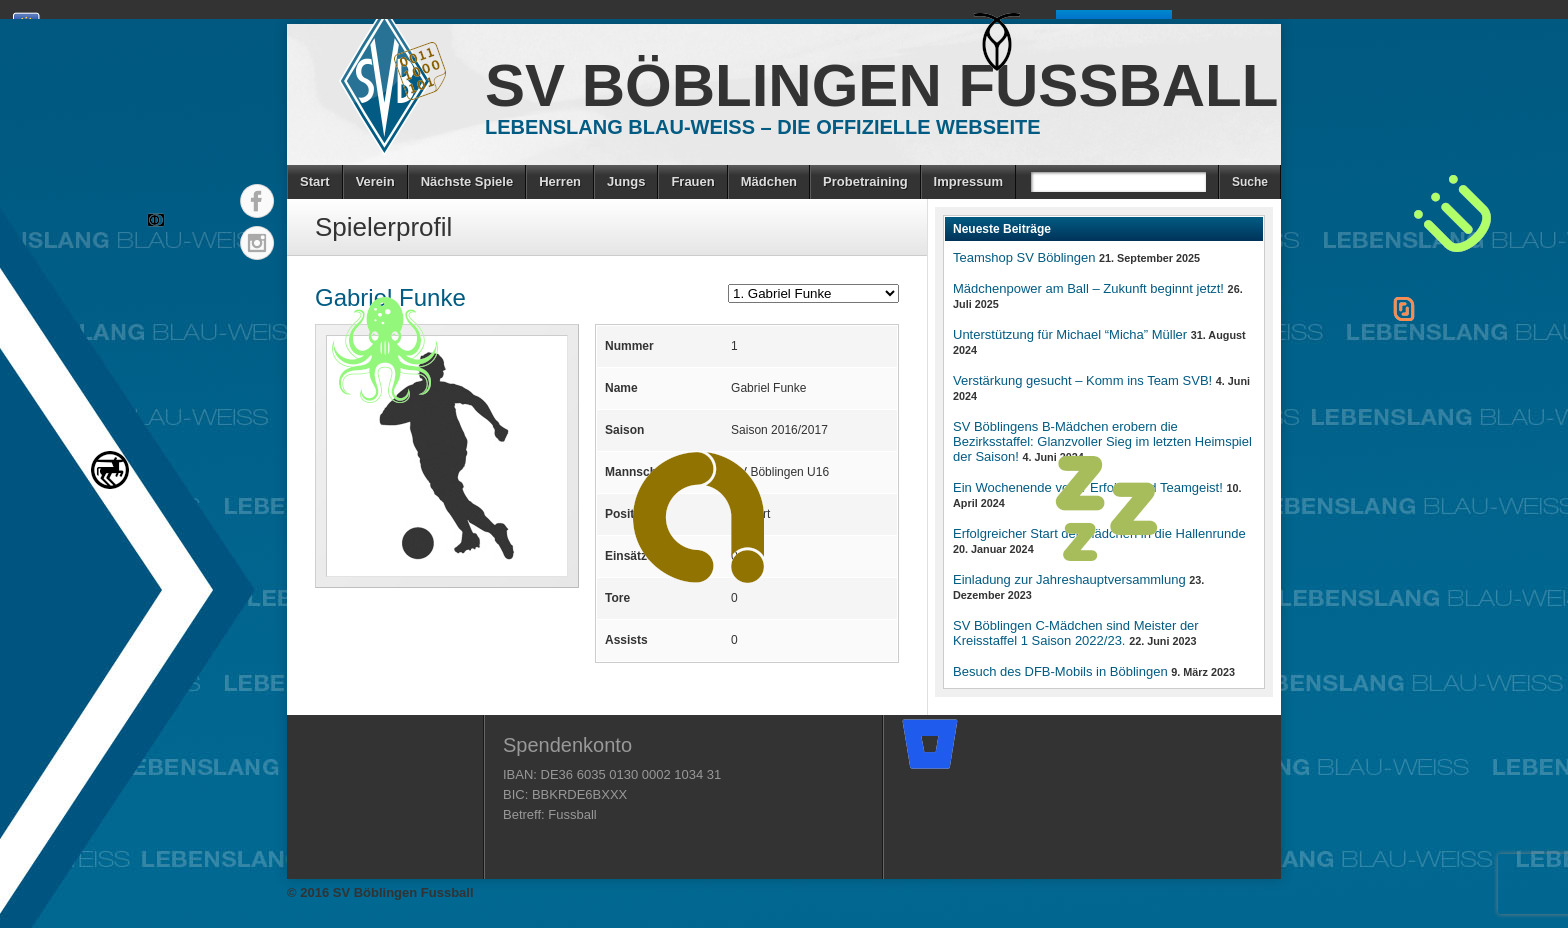 The height and width of the screenshot is (928, 1568). What do you see at coordinates (698, 517) in the screenshot?
I see `google admob logo` at bounding box center [698, 517].